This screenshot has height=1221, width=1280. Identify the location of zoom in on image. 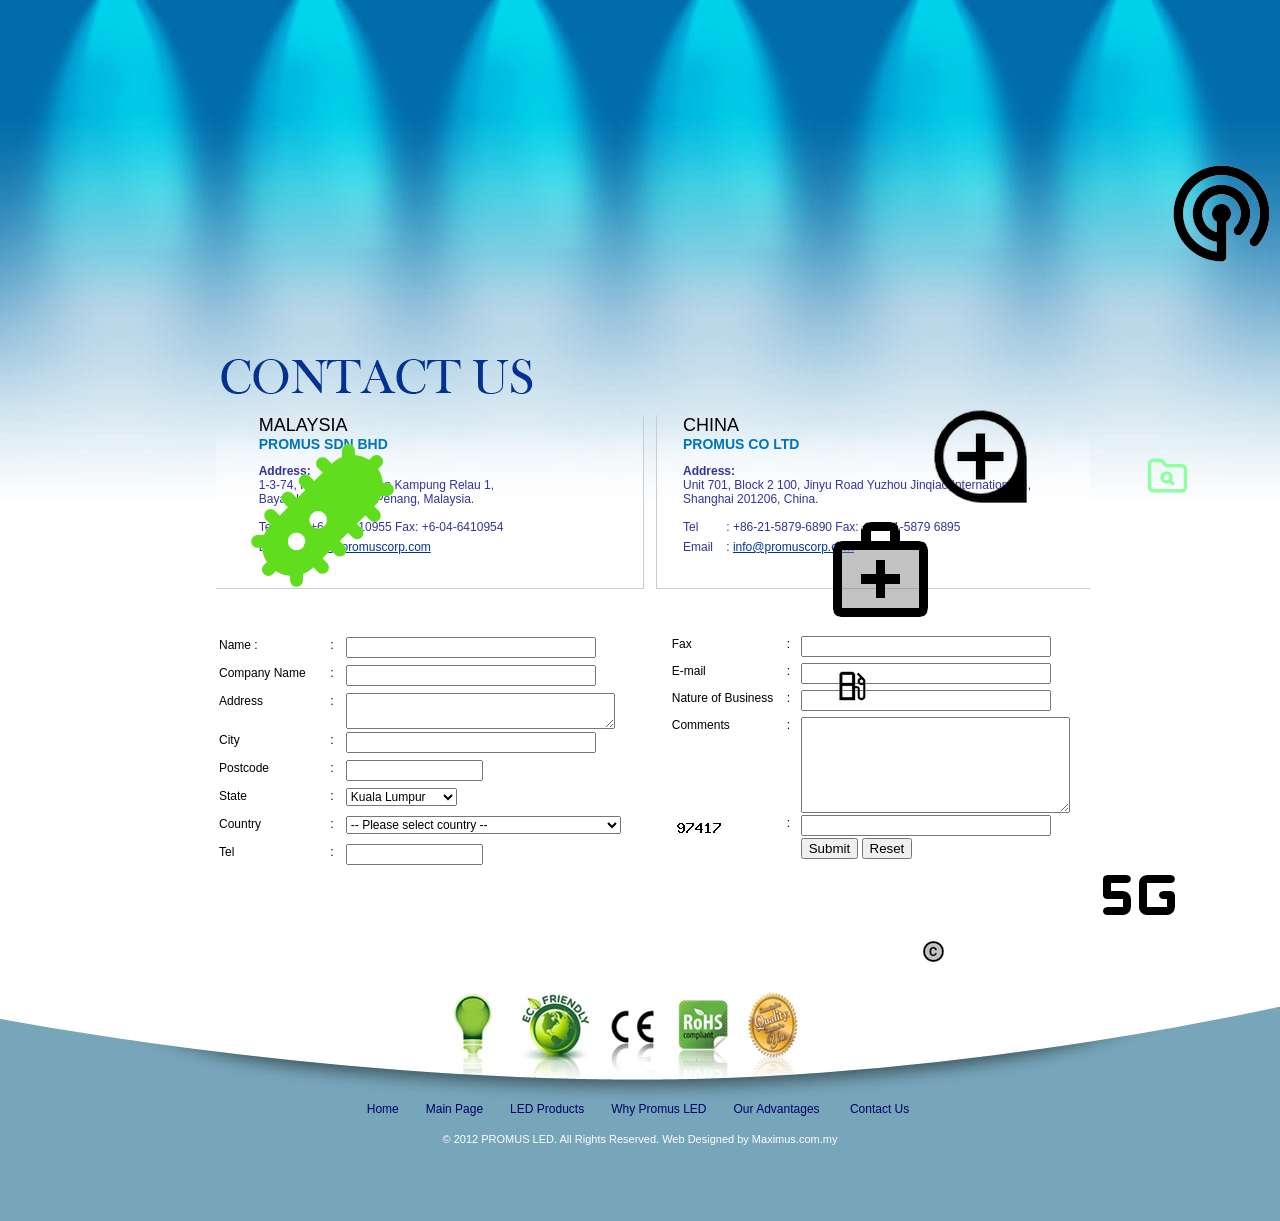
(980, 456).